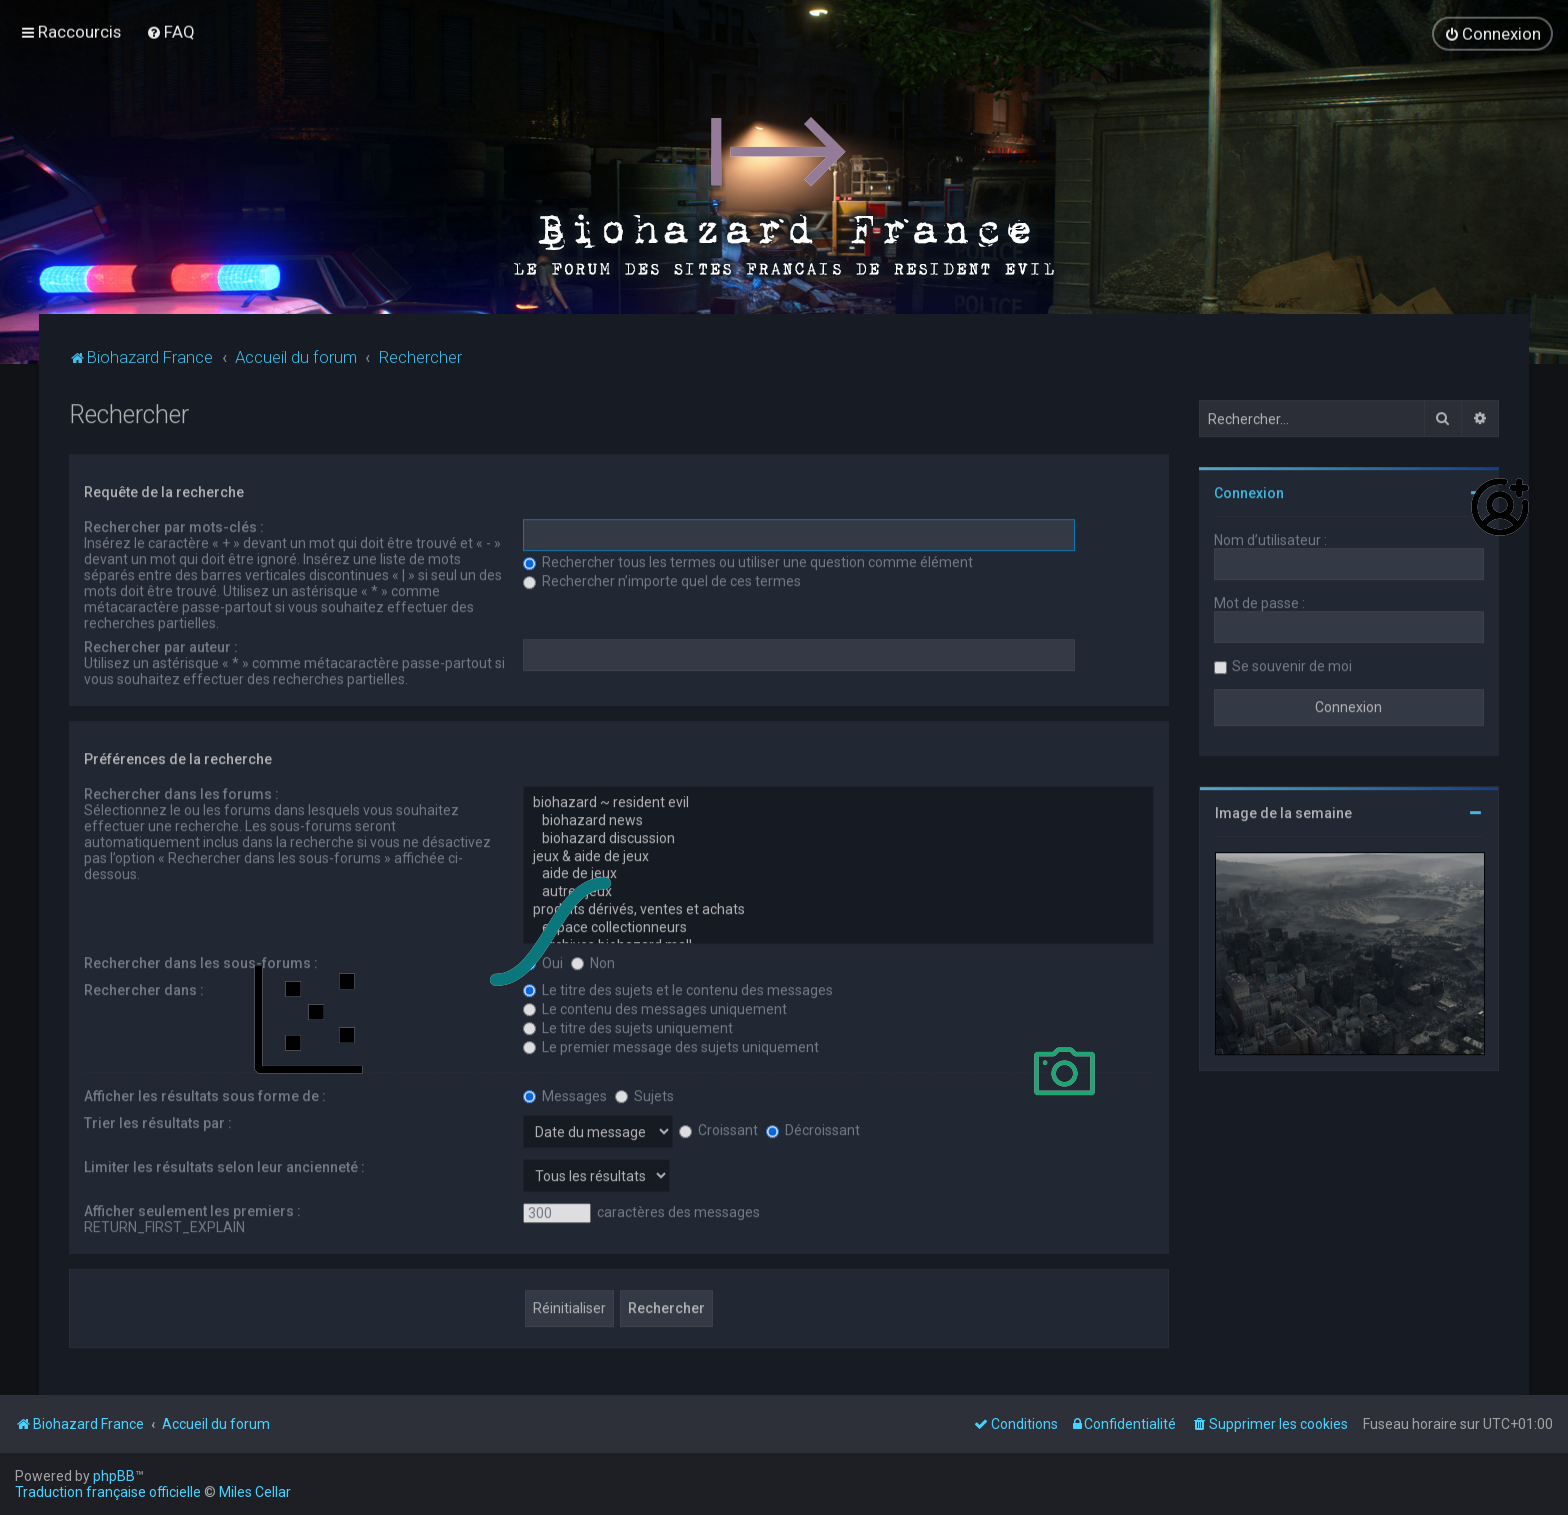 Image resolution: width=1568 pixels, height=1515 pixels. Describe the element at coordinates (308, 1027) in the screenshot. I see `view scatter plot visualization` at that location.